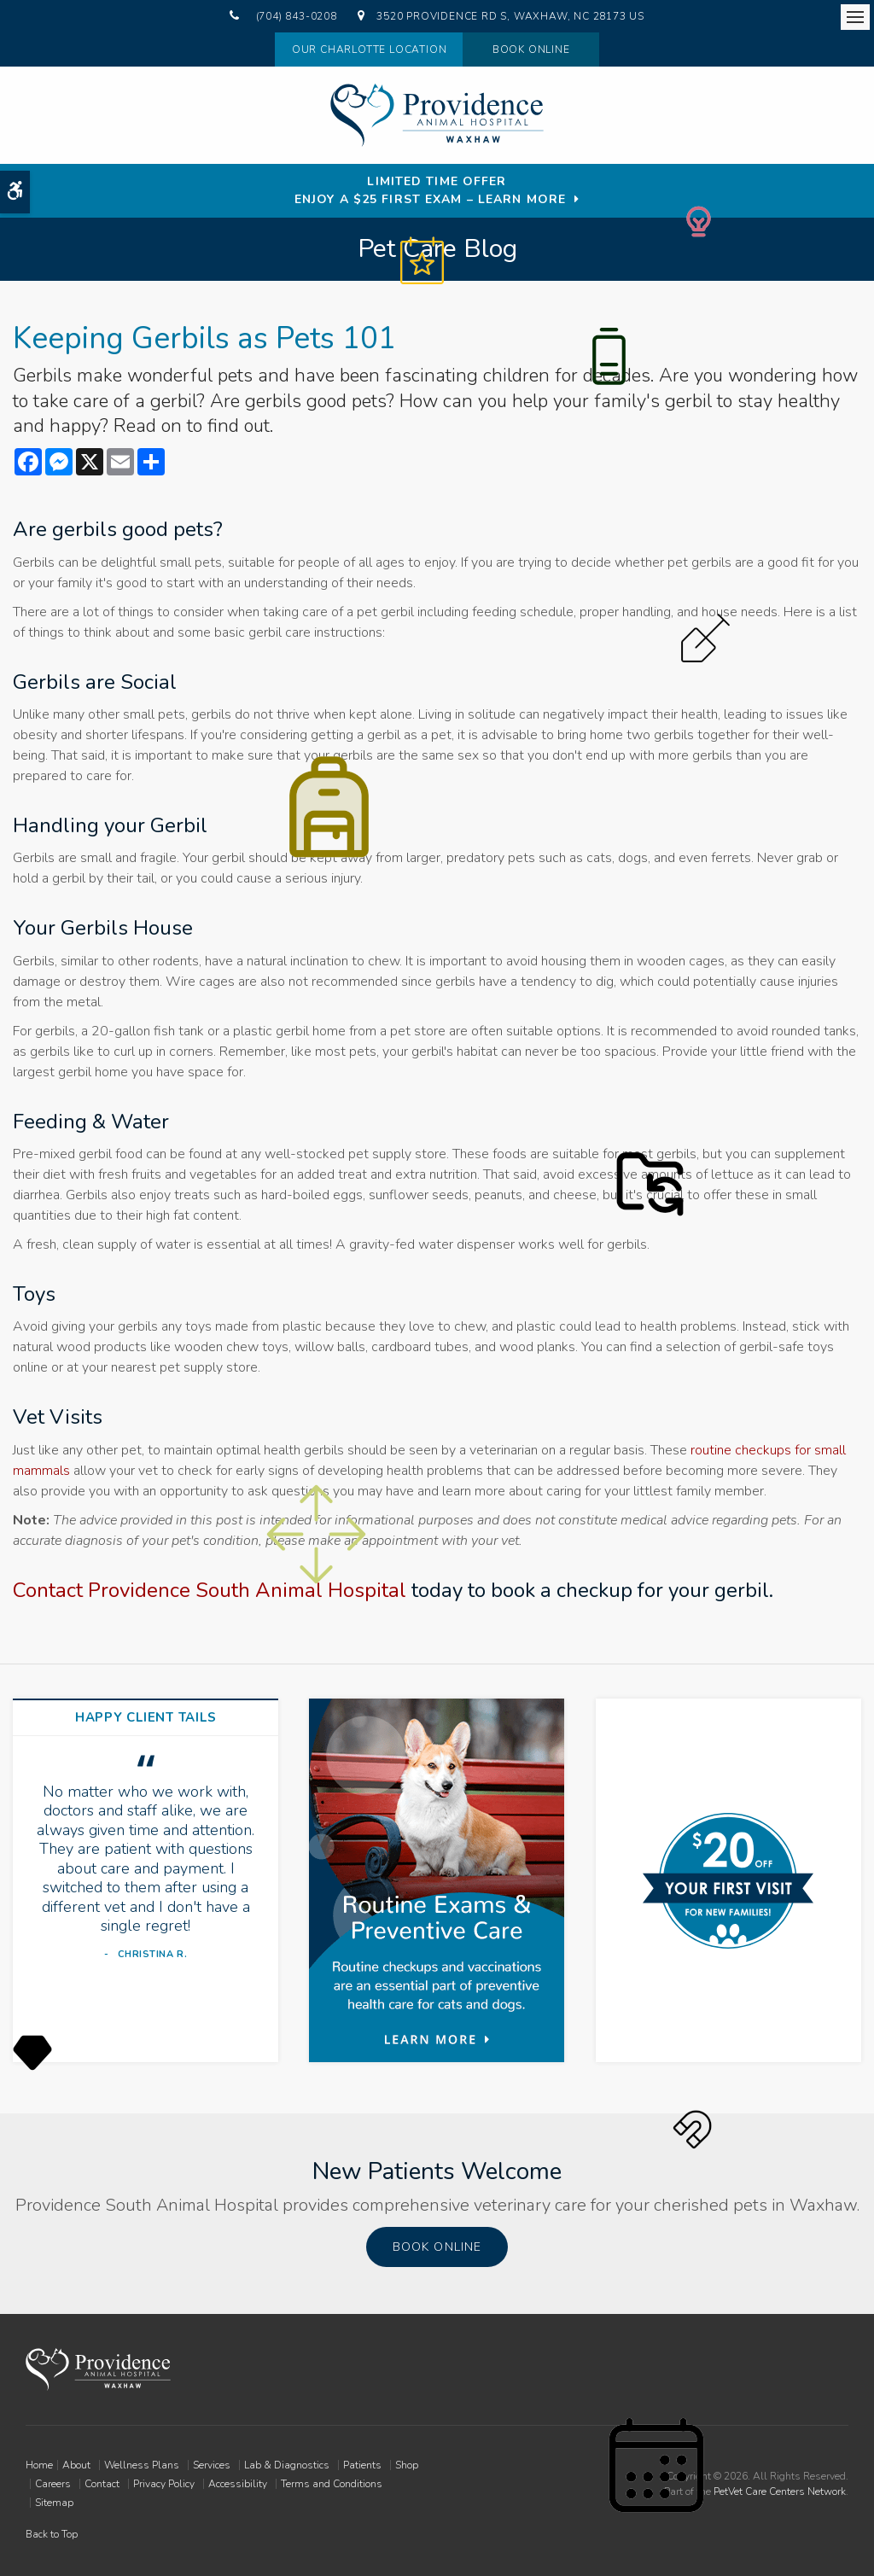  I want to click on activate magnetic snap or alignment tool, so click(693, 2129).